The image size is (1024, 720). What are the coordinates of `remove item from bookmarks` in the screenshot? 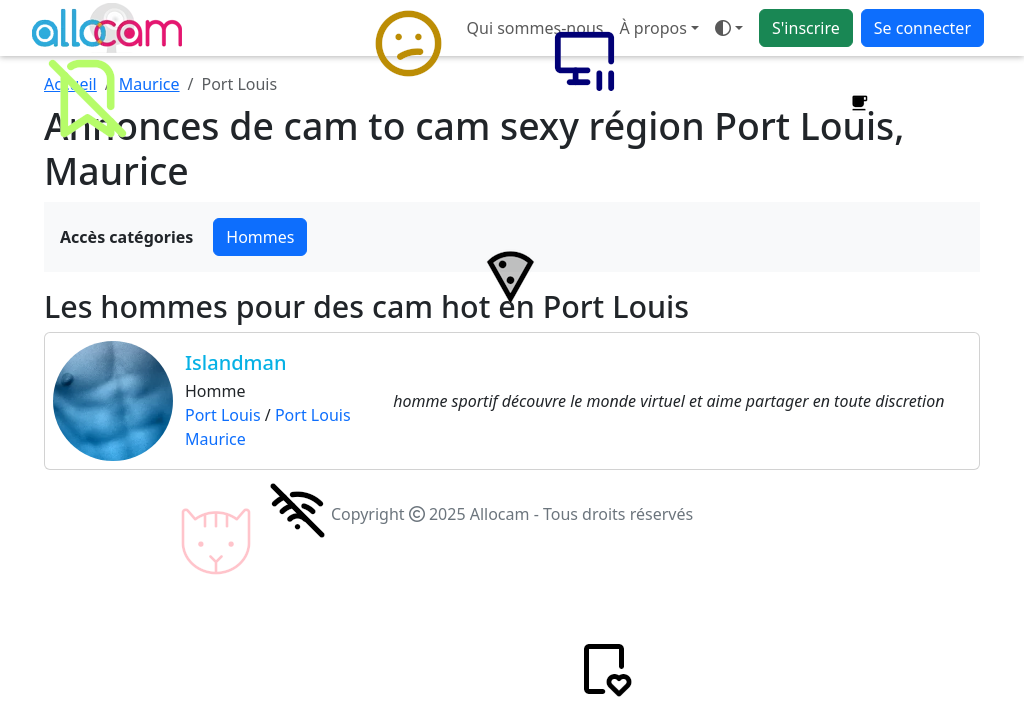 It's located at (87, 98).